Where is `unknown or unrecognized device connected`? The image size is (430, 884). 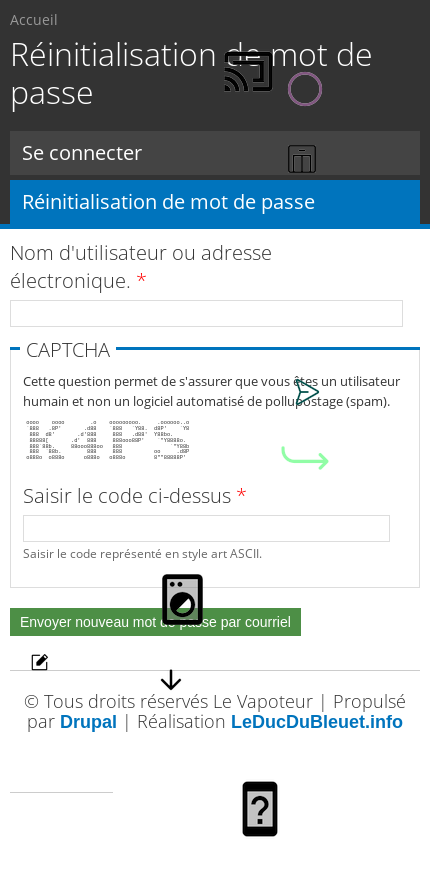 unknown or unrecognized device connected is located at coordinates (260, 809).